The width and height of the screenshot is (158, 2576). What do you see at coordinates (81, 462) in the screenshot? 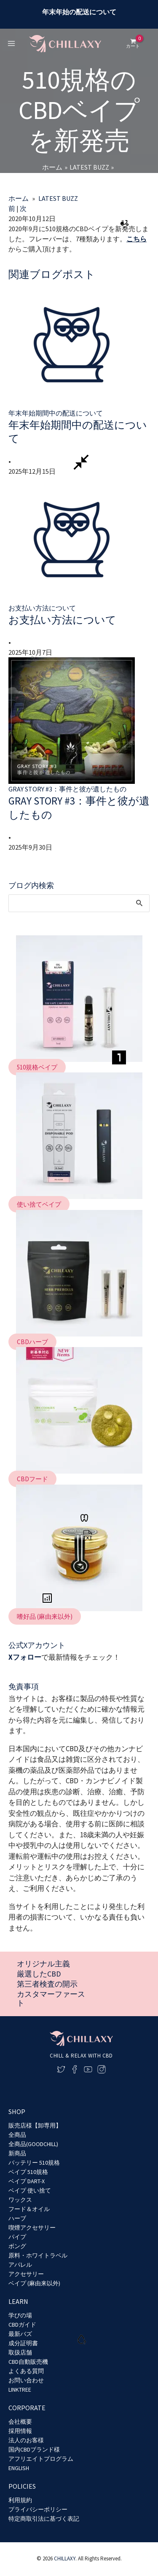
I see `exit fullscreen mode` at bounding box center [81, 462].